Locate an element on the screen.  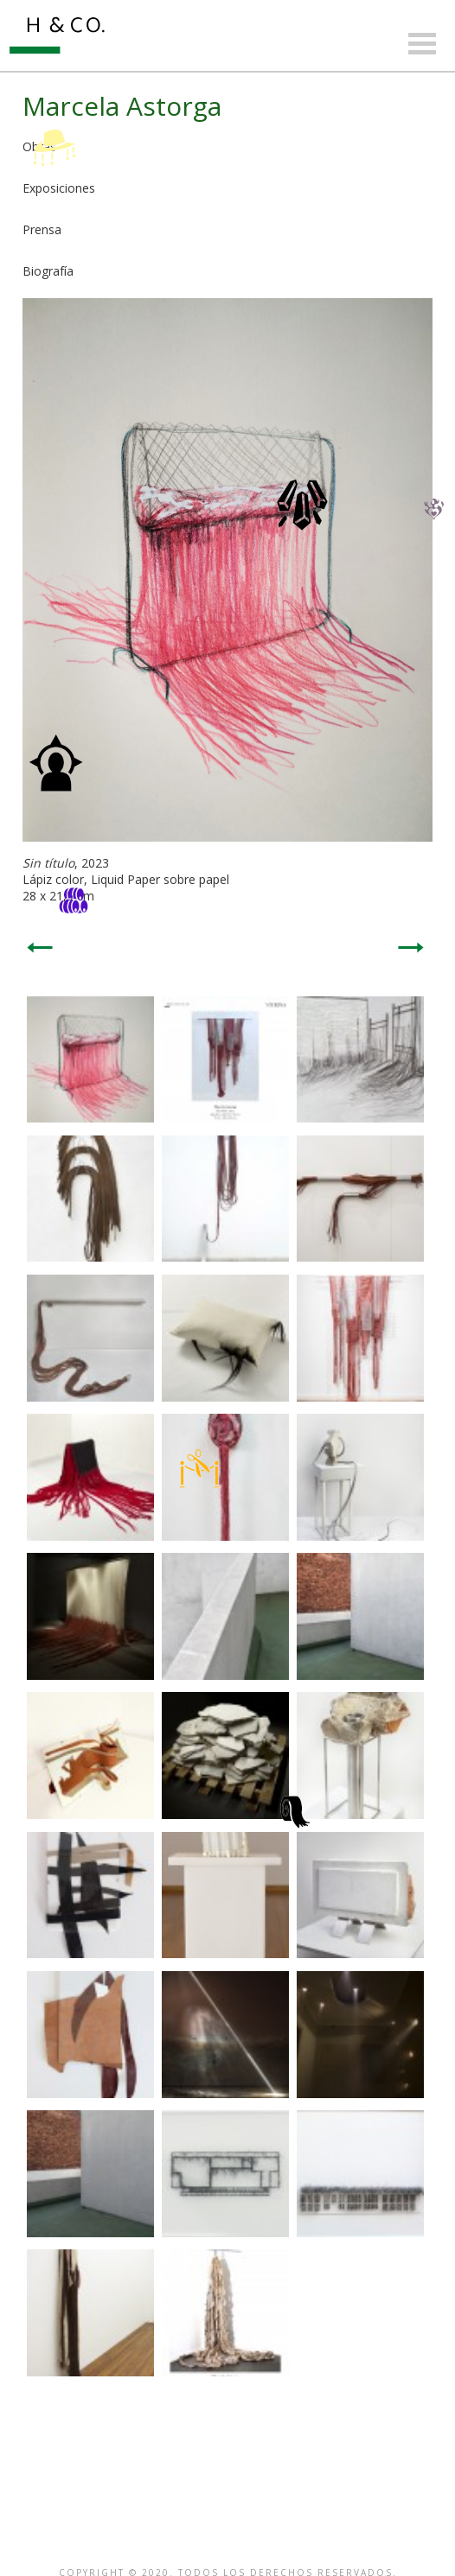
select australian or outback themed character is located at coordinates (54, 148).